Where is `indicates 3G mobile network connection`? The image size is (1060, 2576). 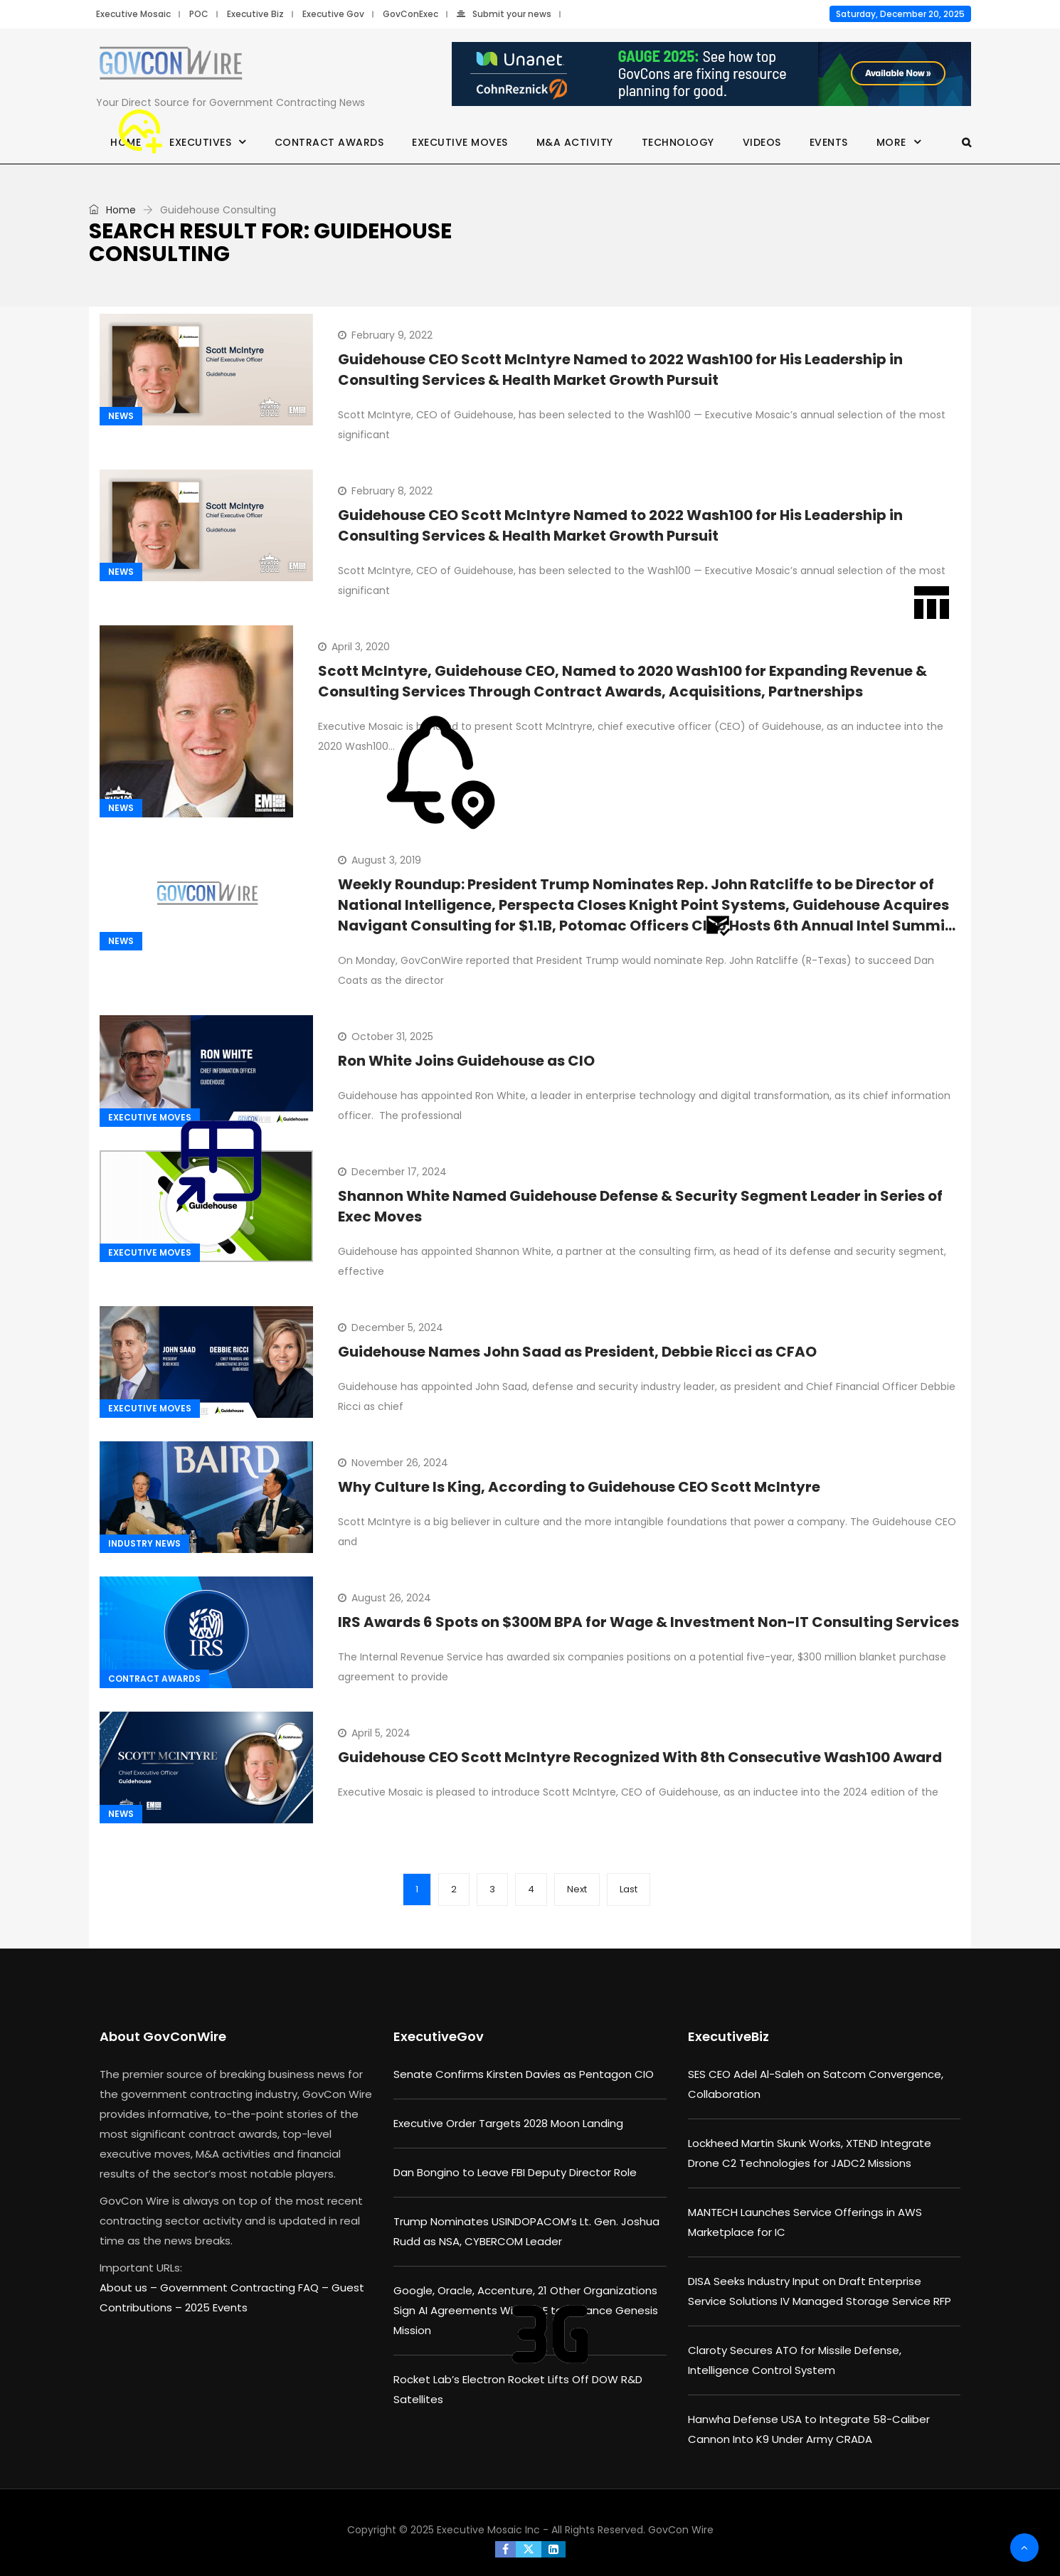 indicates 3G mobile network connection is located at coordinates (553, 2334).